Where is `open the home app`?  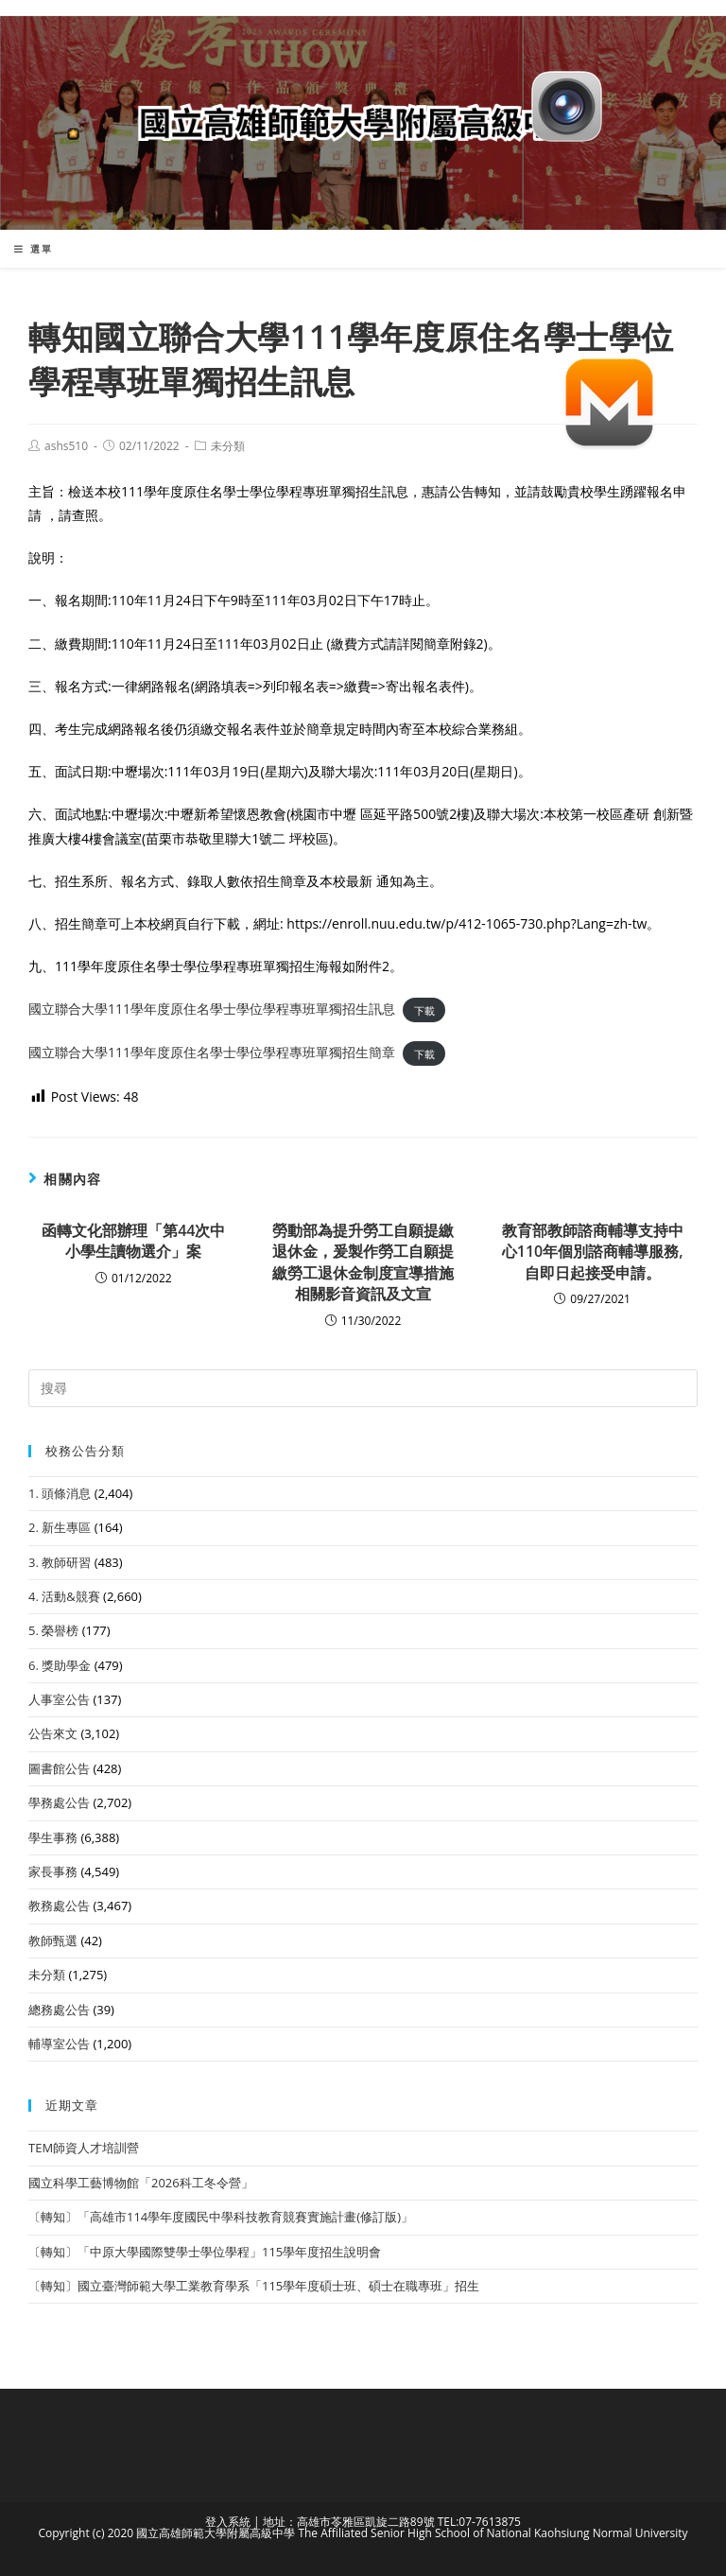
open the home app is located at coordinates (73, 133).